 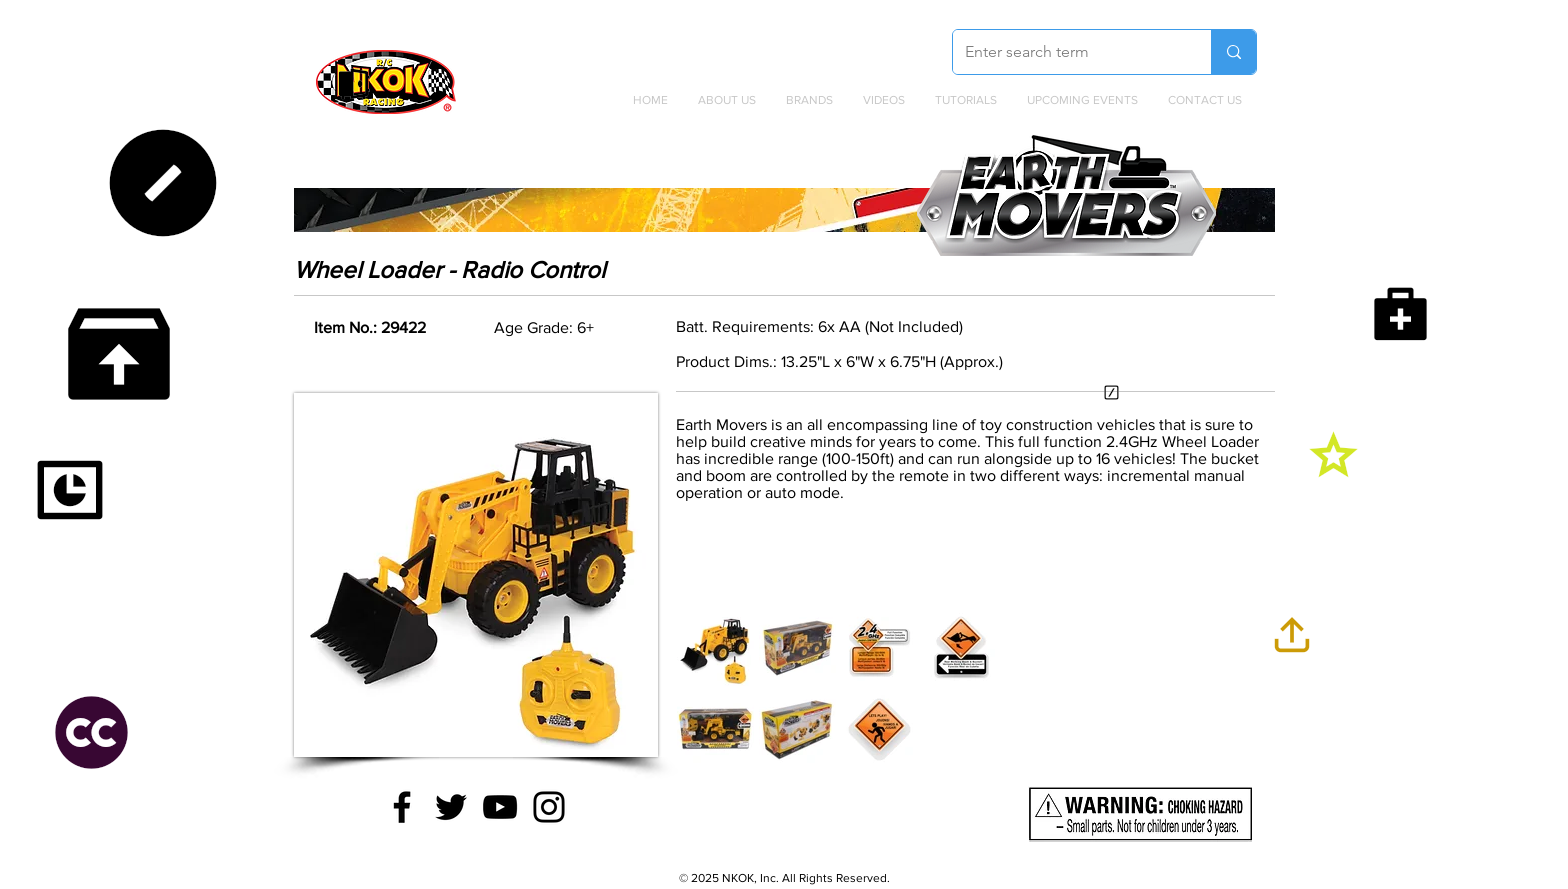 I want to click on share content with others, so click(x=1292, y=635).